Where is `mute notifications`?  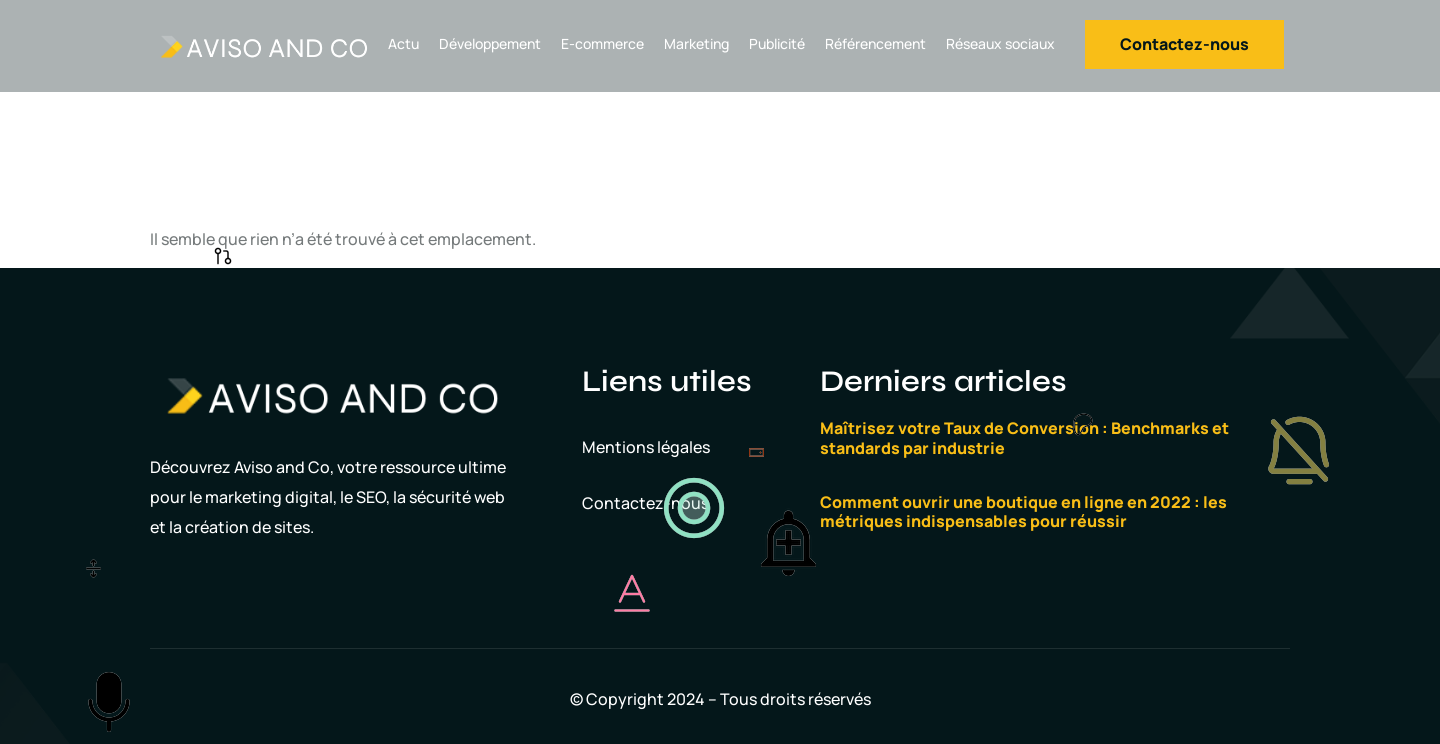 mute notifications is located at coordinates (1299, 450).